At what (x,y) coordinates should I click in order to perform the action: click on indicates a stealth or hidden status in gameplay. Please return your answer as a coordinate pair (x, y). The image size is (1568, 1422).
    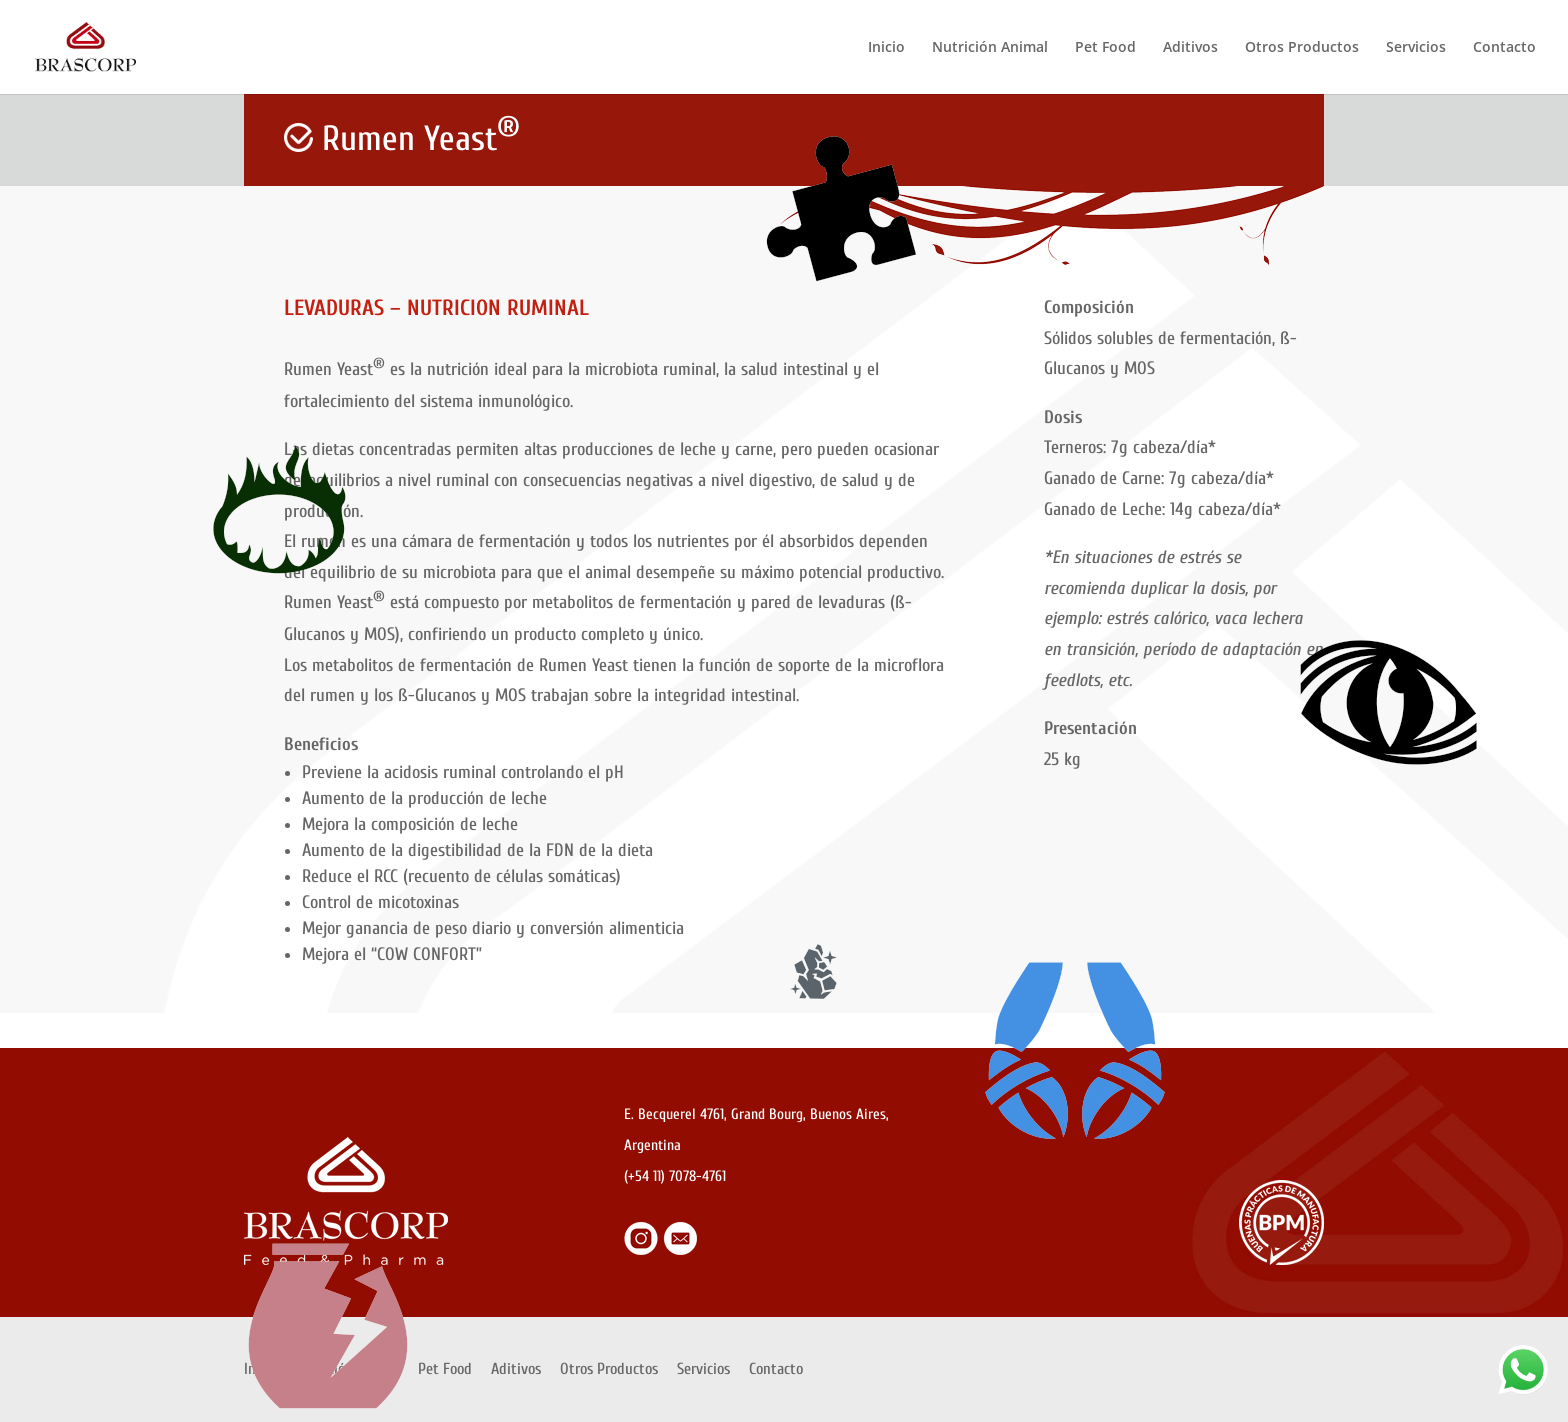
    Looking at the image, I should click on (1388, 702).